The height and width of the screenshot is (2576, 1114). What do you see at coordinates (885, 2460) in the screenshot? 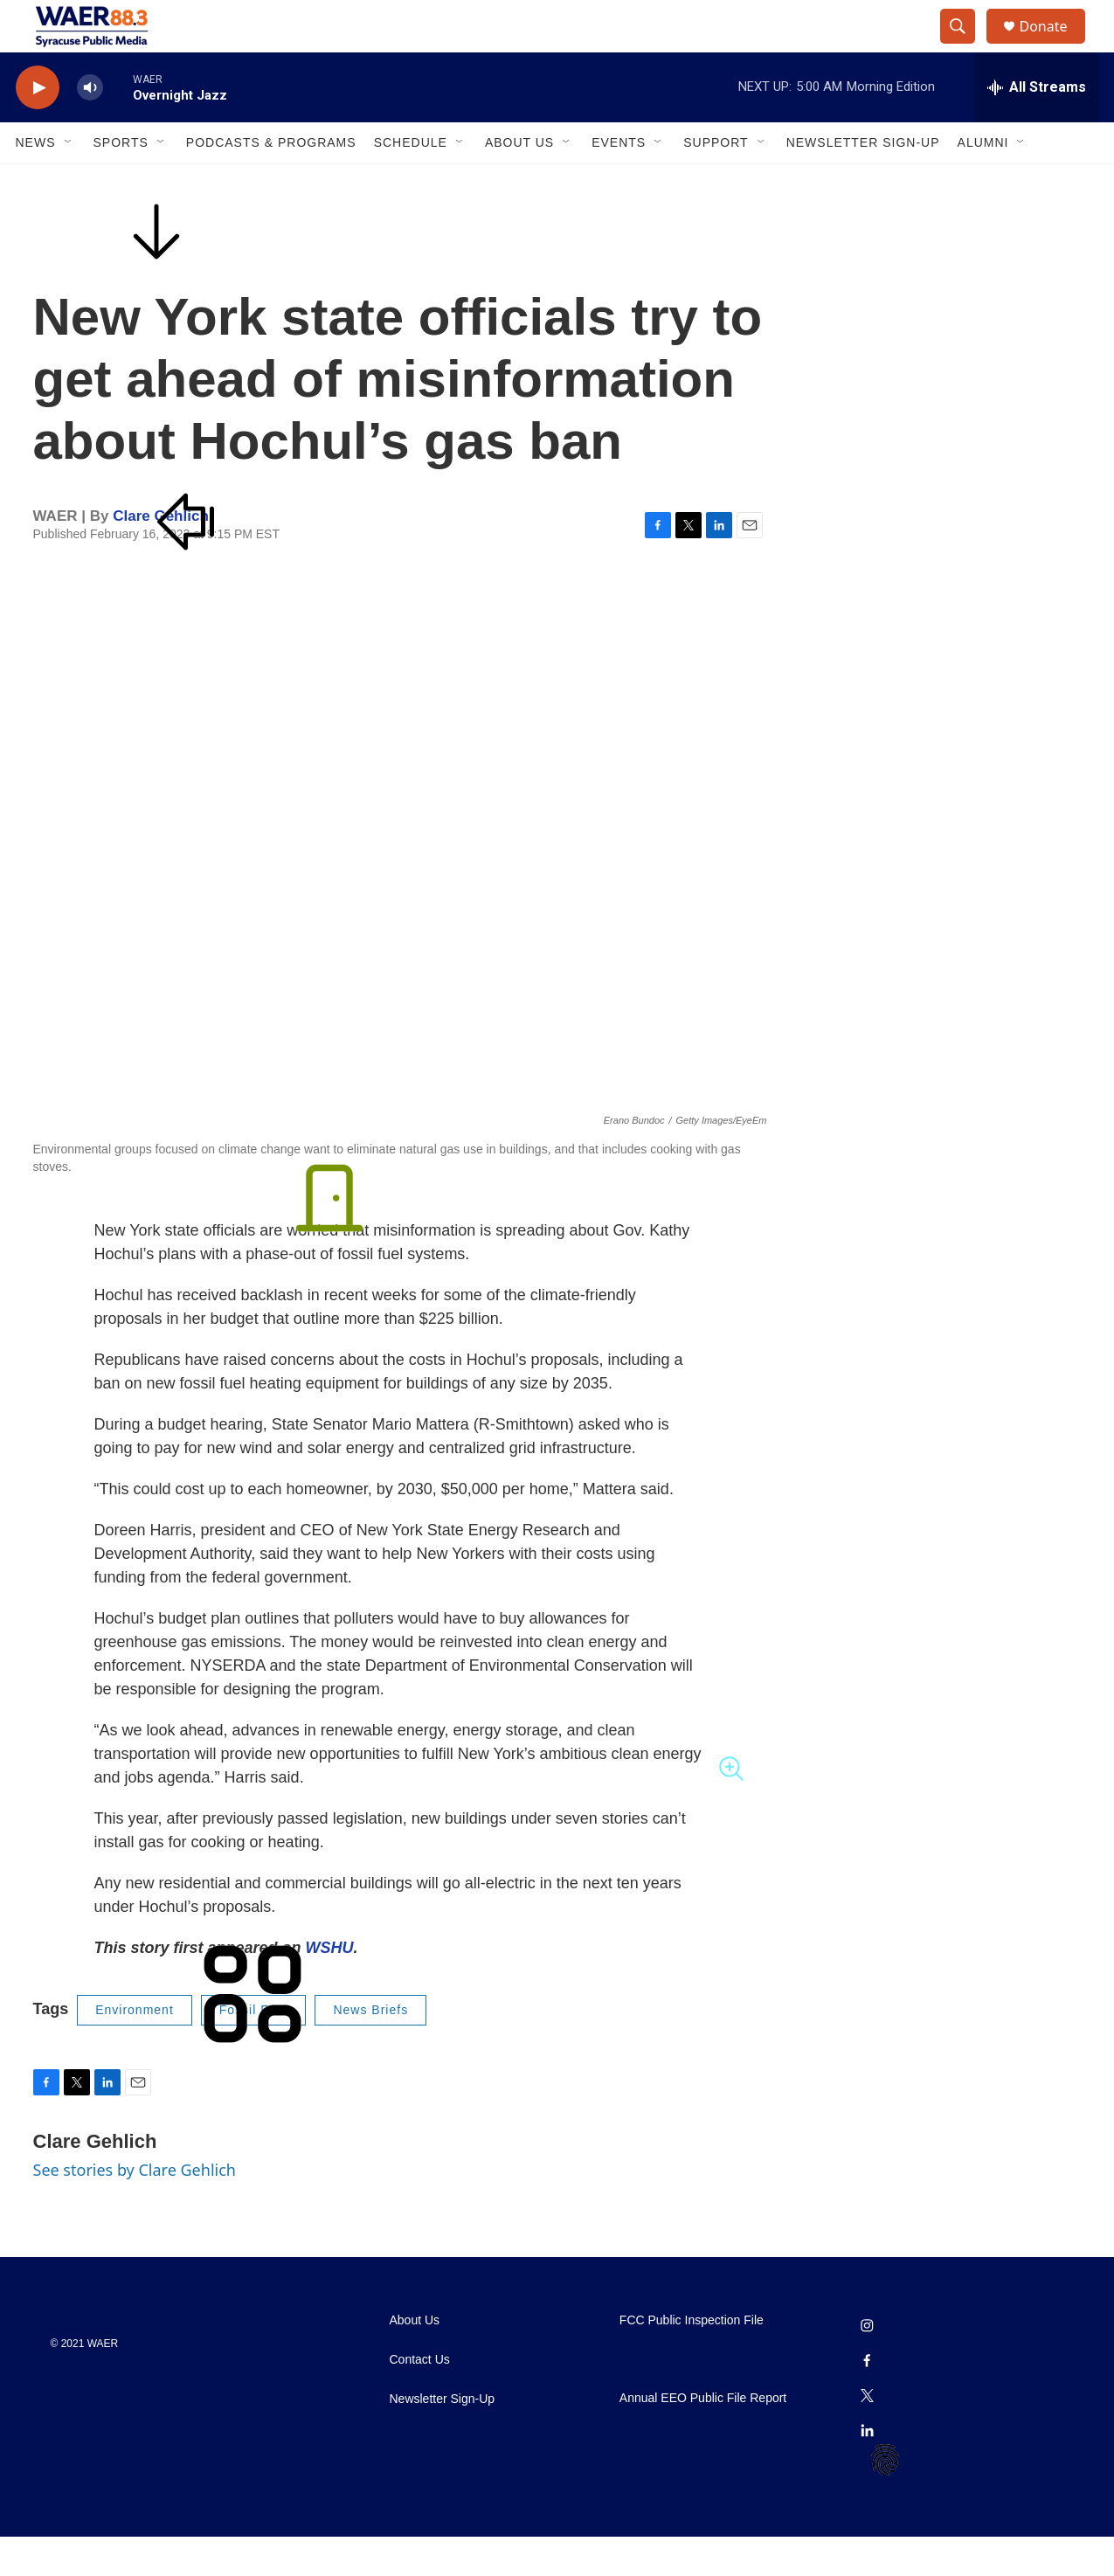
I see `authenticate with fingerprint` at bounding box center [885, 2460].